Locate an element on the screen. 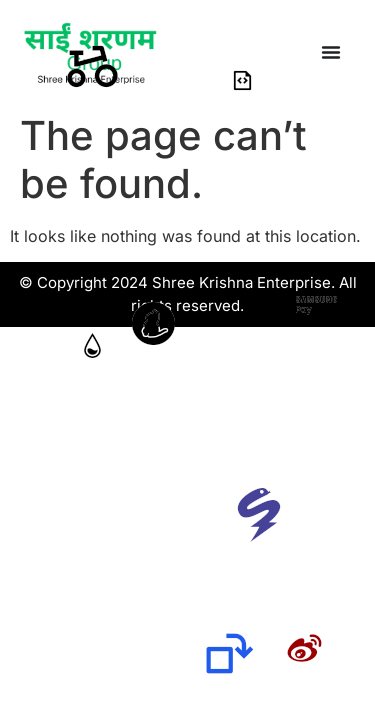  open rainmeter desktop customization application is located at coordinates (92, 345).